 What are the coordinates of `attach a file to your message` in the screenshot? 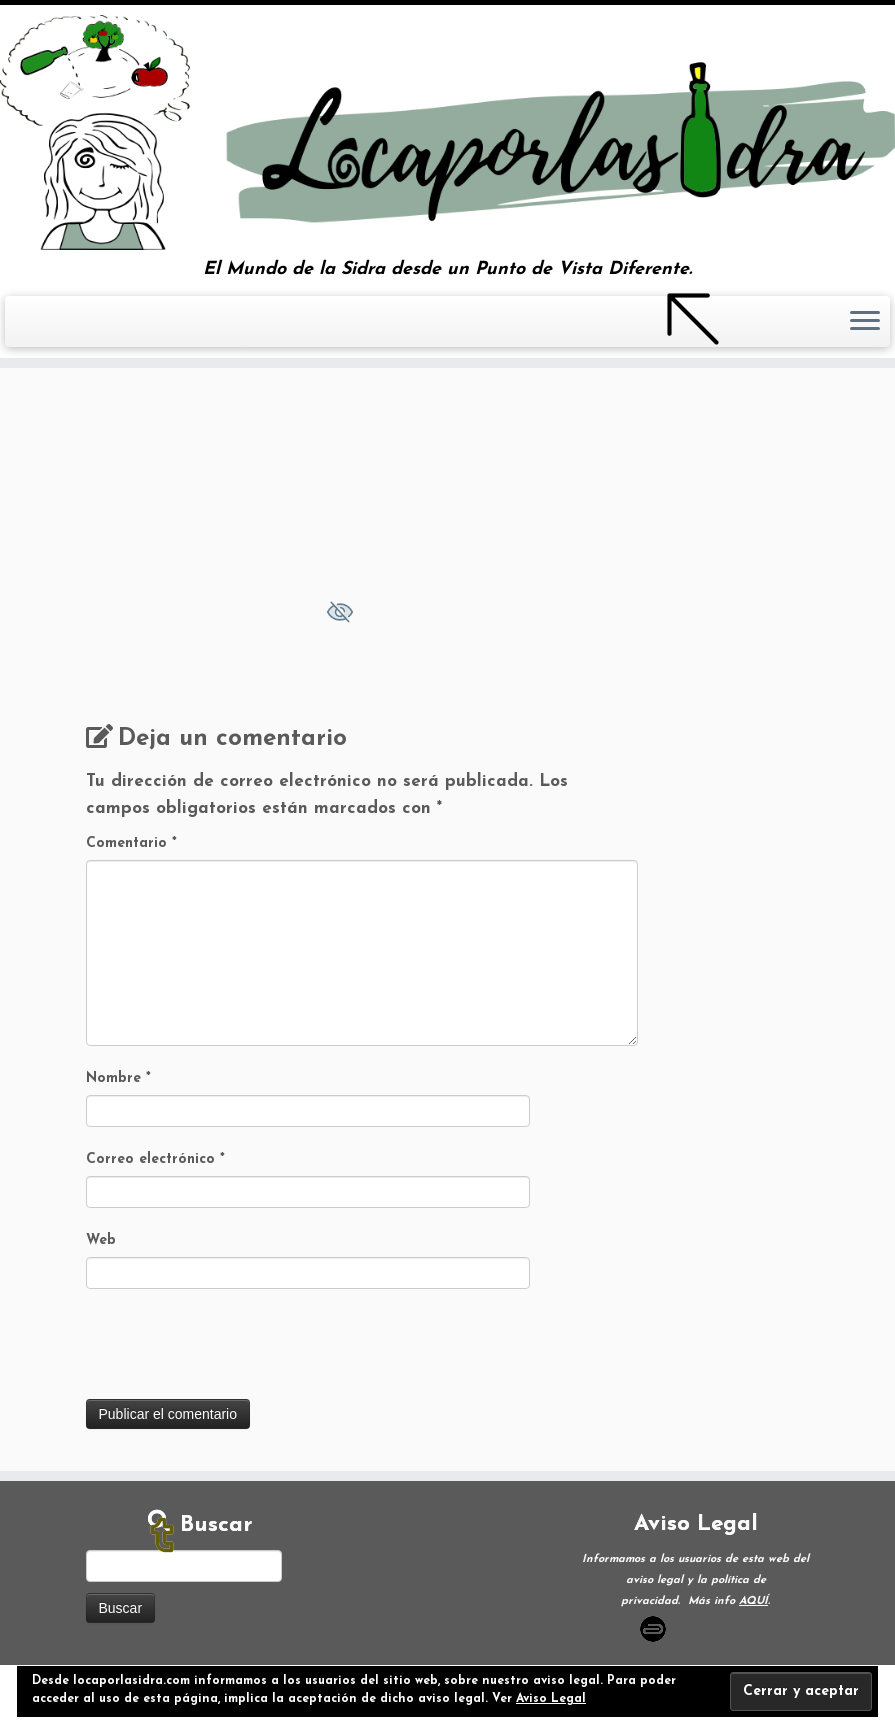 It's located at (653, 1629).